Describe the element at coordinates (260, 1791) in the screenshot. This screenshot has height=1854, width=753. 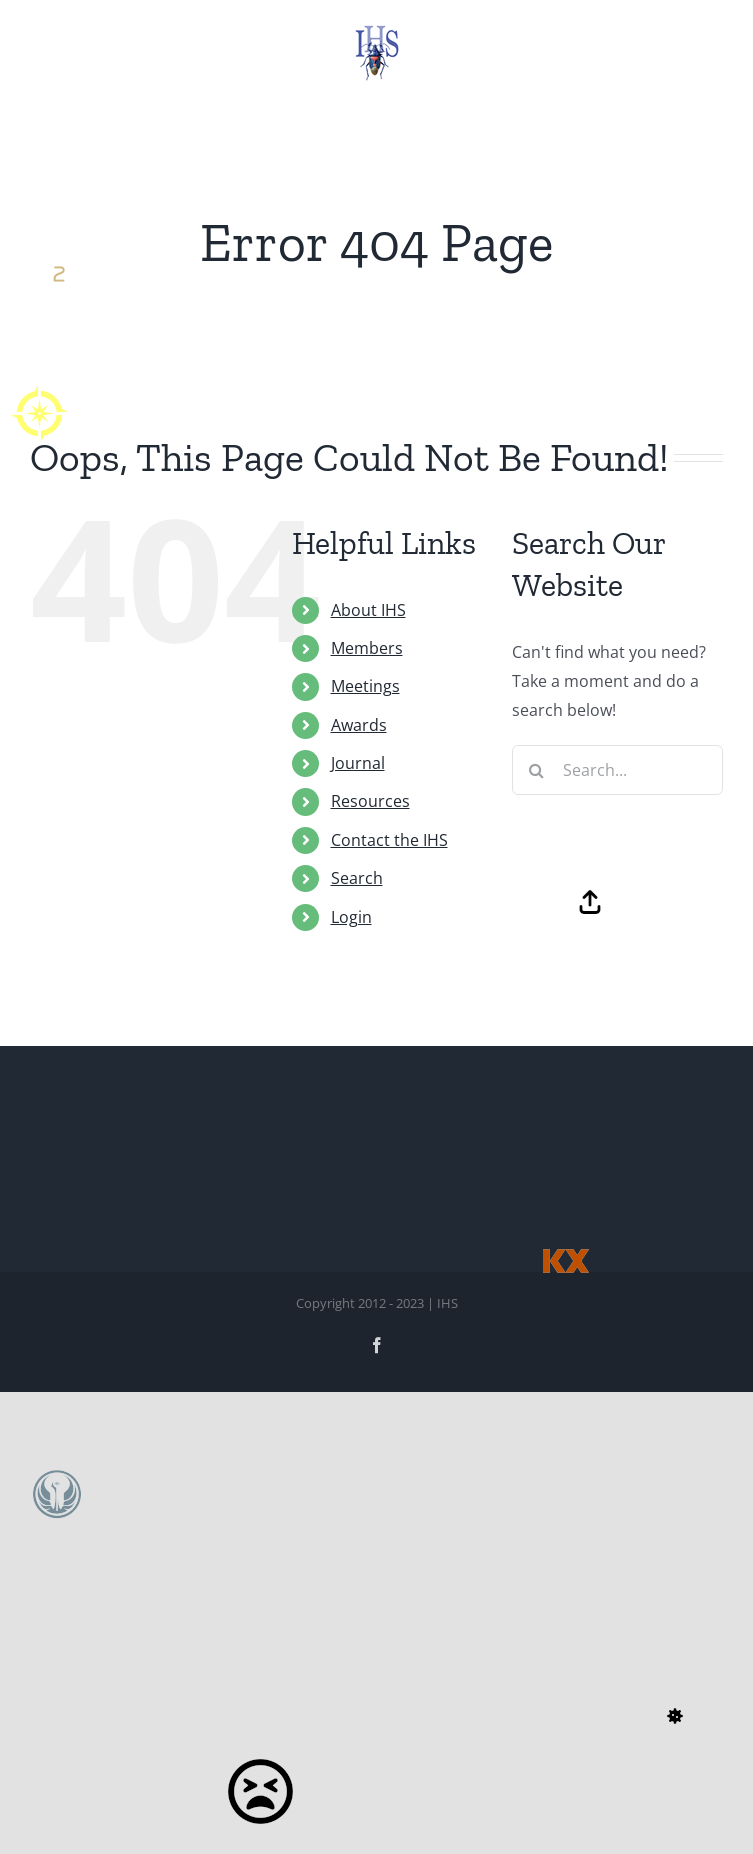
I see `indicates user fatigue or exhaustion status` at that location.